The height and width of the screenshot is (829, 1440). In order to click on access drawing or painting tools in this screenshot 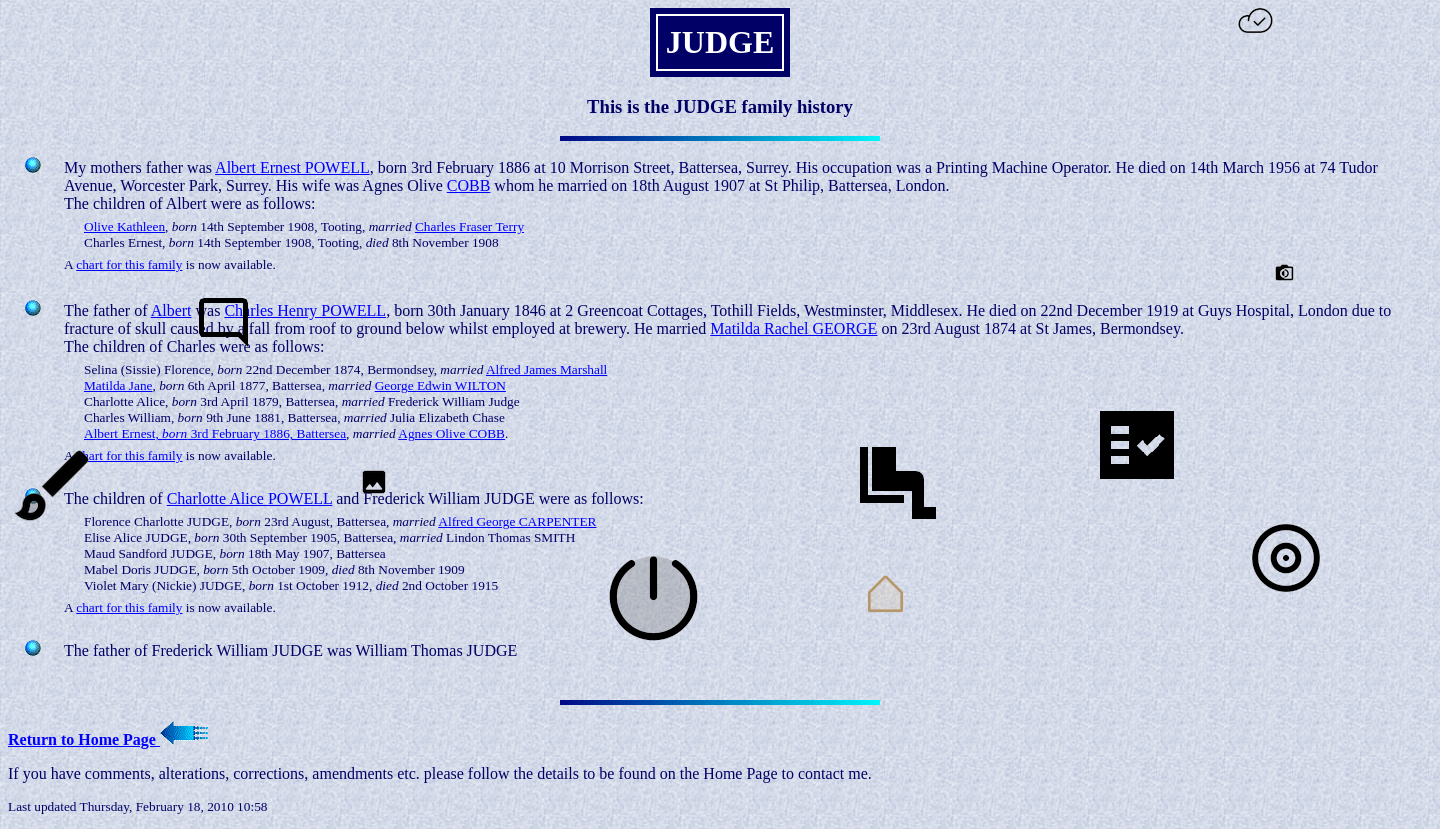, I will do `click(53, 485)`.